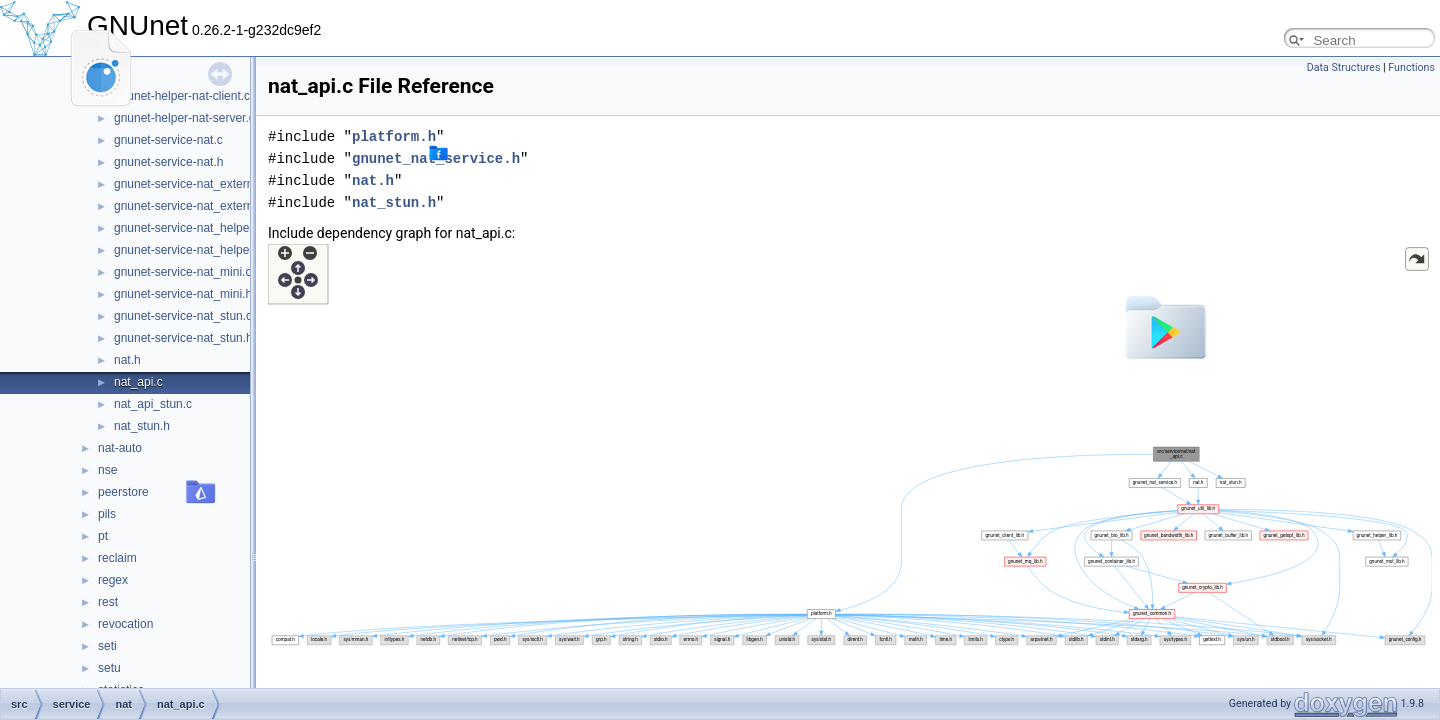 This screenshot has width=1440, height=720. Describe the element at coordinates (101, 68) in the screenshot. I see `lua script file` at that location.